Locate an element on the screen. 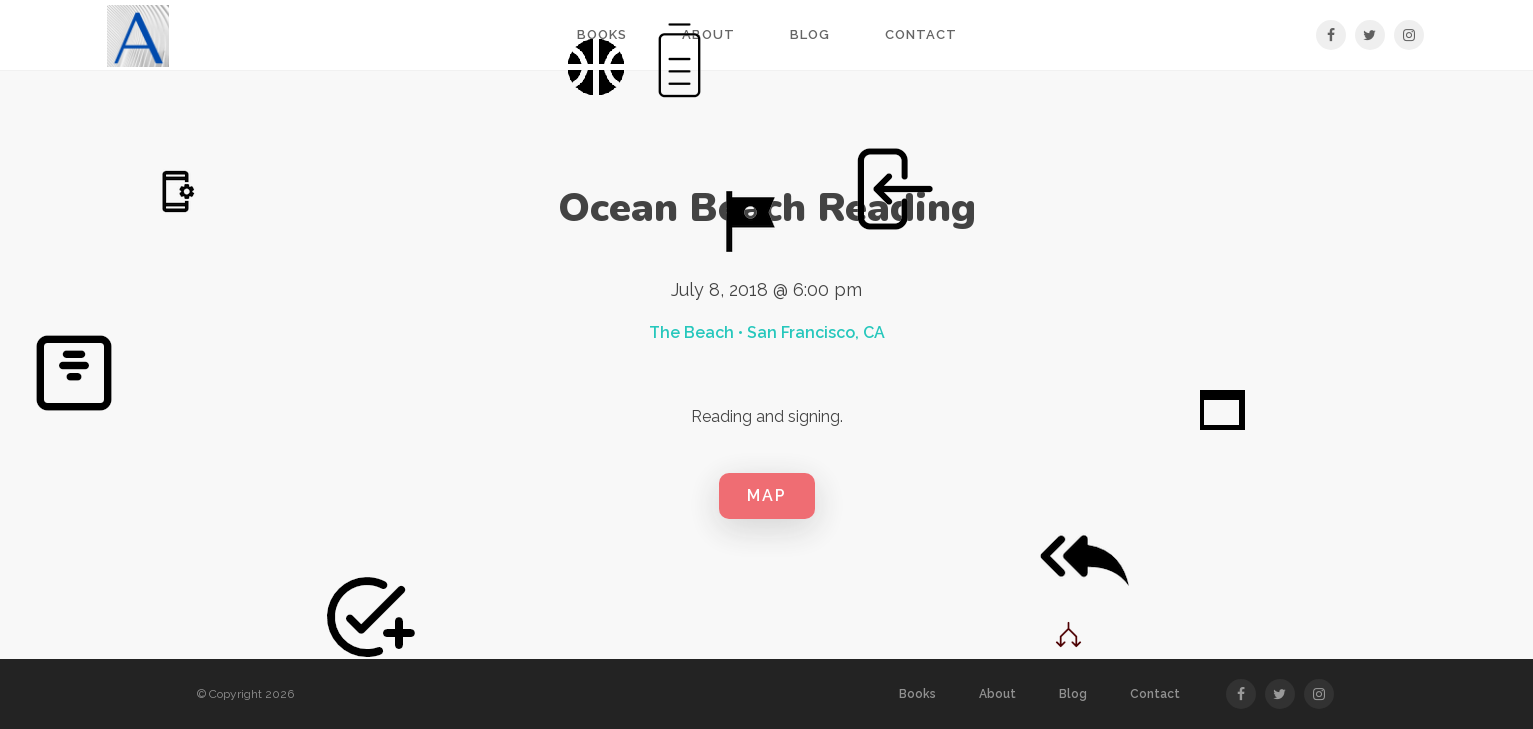  reply to all recipients in an email thread is located at coordinates (1084, 556).